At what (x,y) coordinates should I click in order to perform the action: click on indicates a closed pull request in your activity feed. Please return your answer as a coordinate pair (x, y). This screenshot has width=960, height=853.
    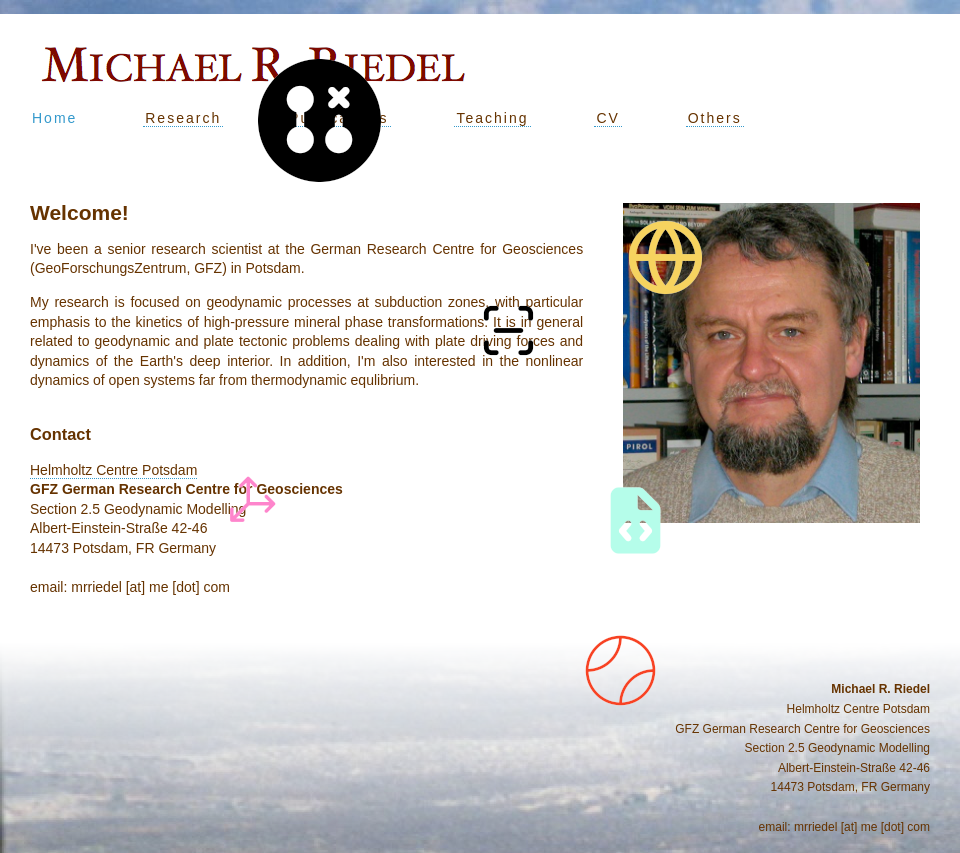
    Looking at the image, I should click on (319, 120).